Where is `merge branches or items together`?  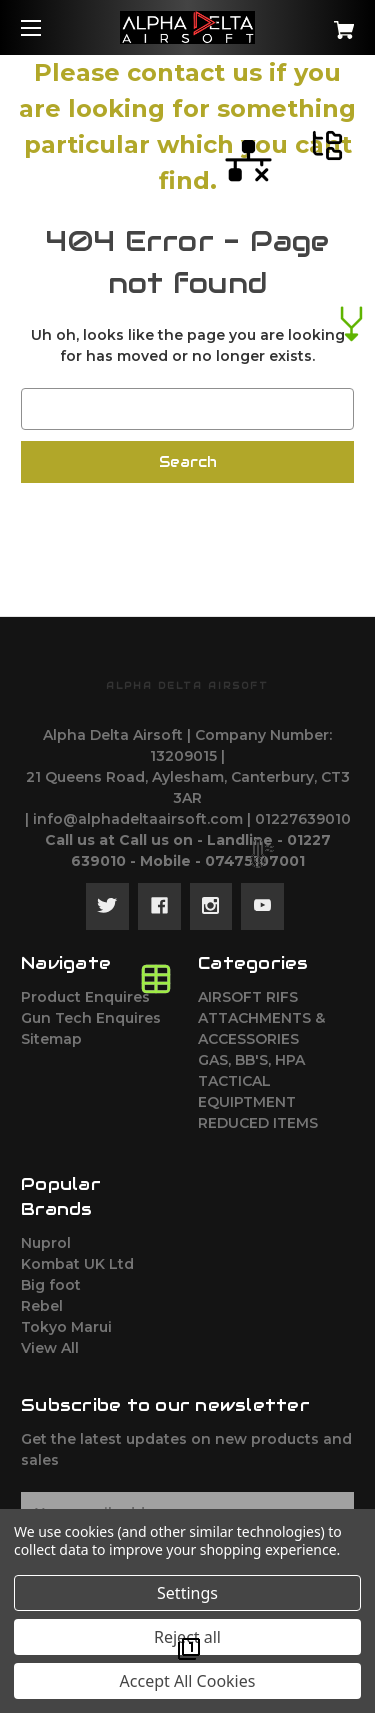 merge branches or items together is located at coordinates (351, 322).